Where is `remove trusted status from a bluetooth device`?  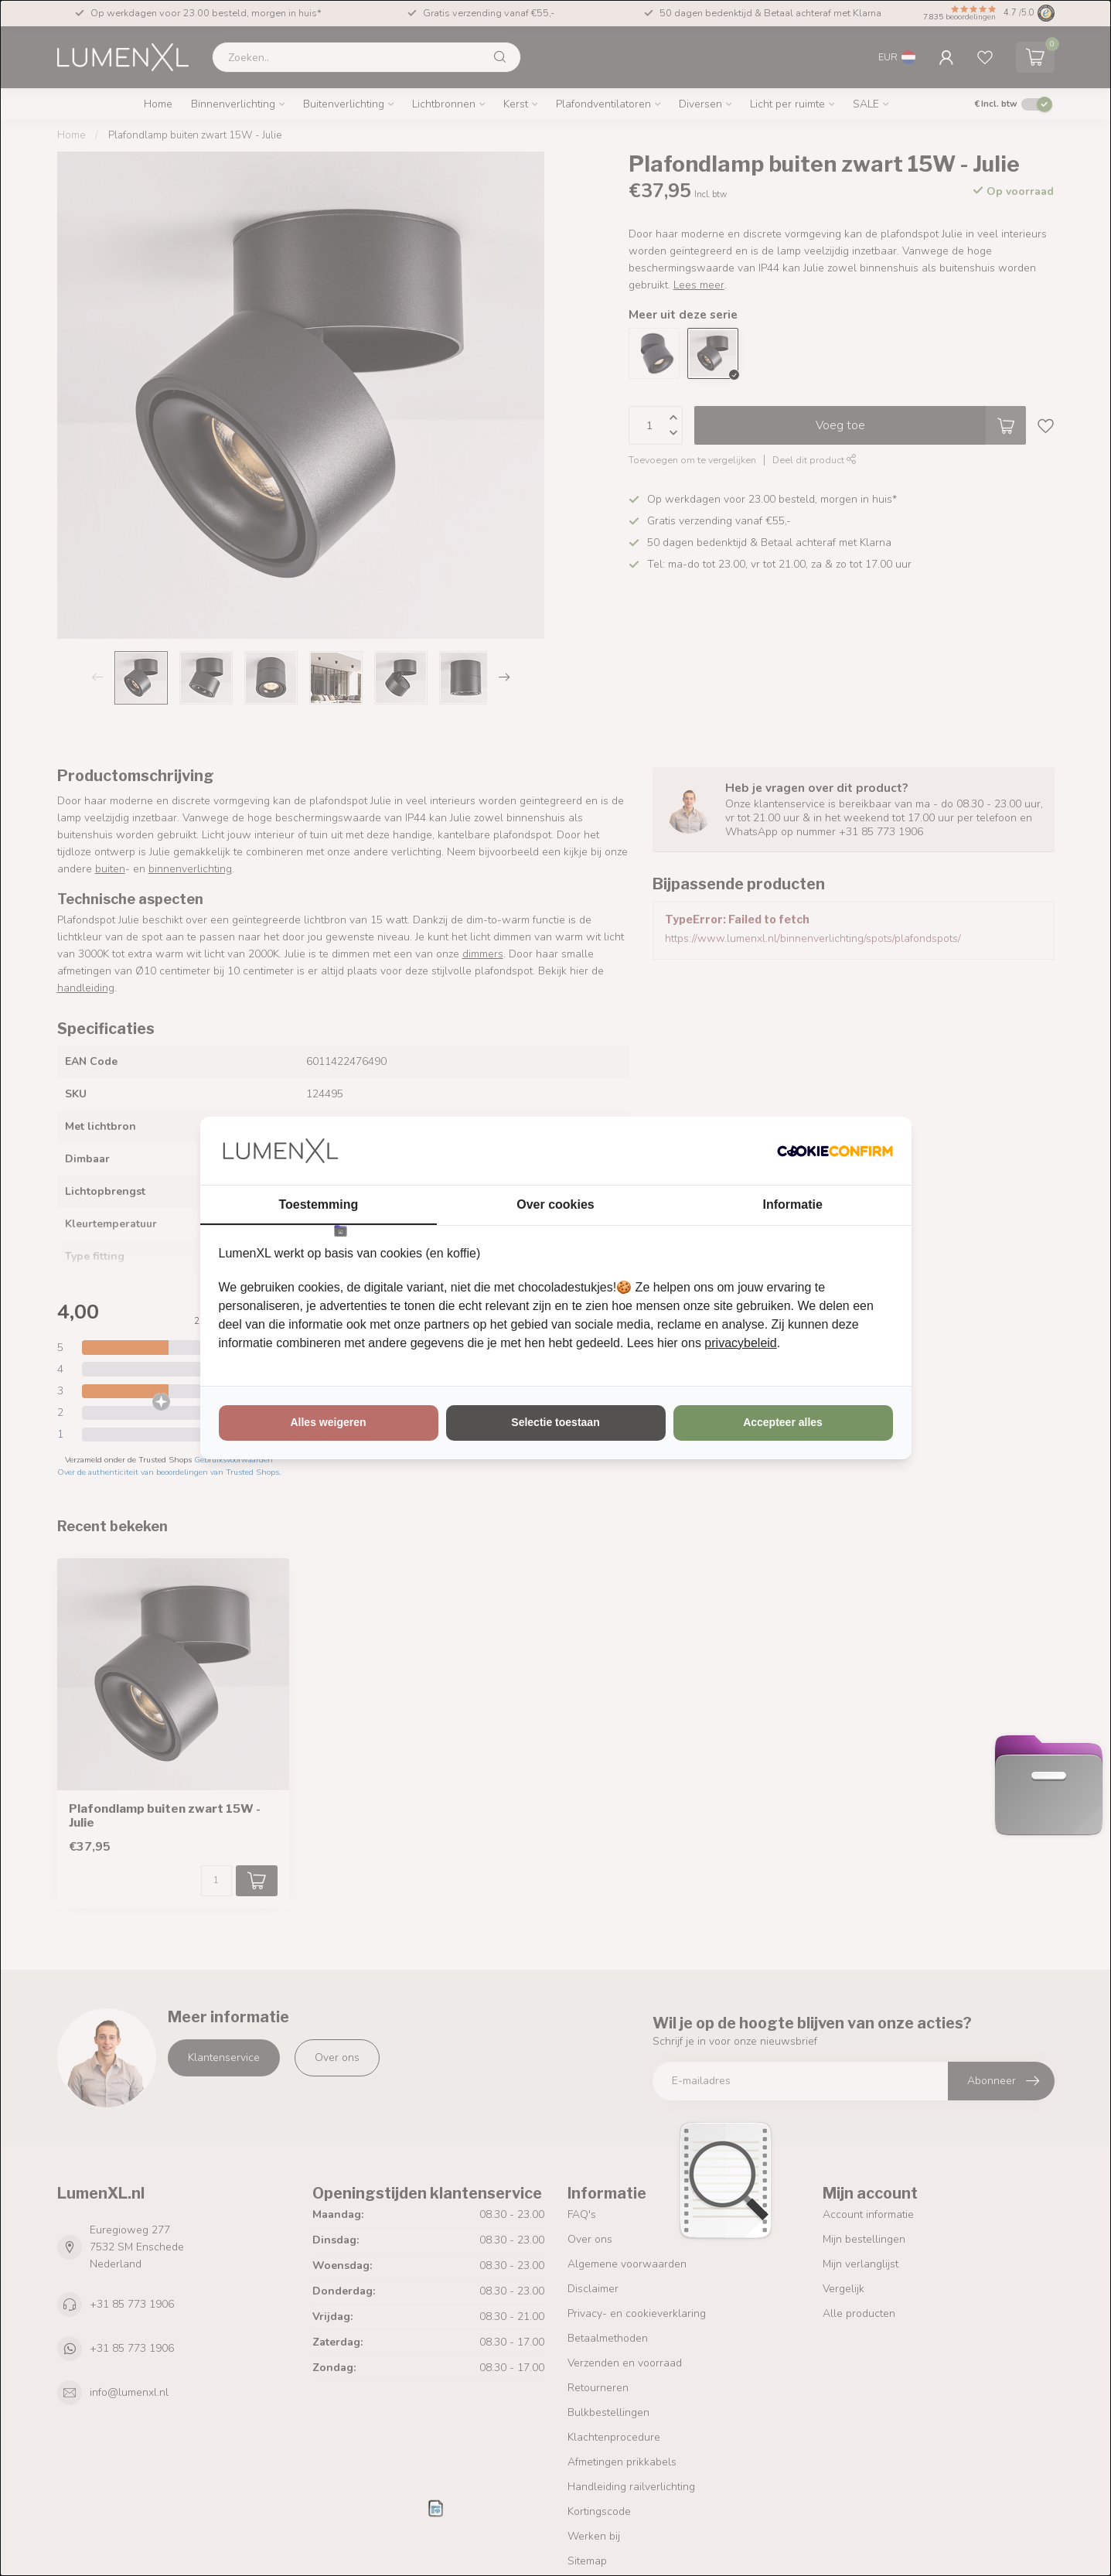 remove trusted status from a bluetooth device is located at coordinates (161, 1401).